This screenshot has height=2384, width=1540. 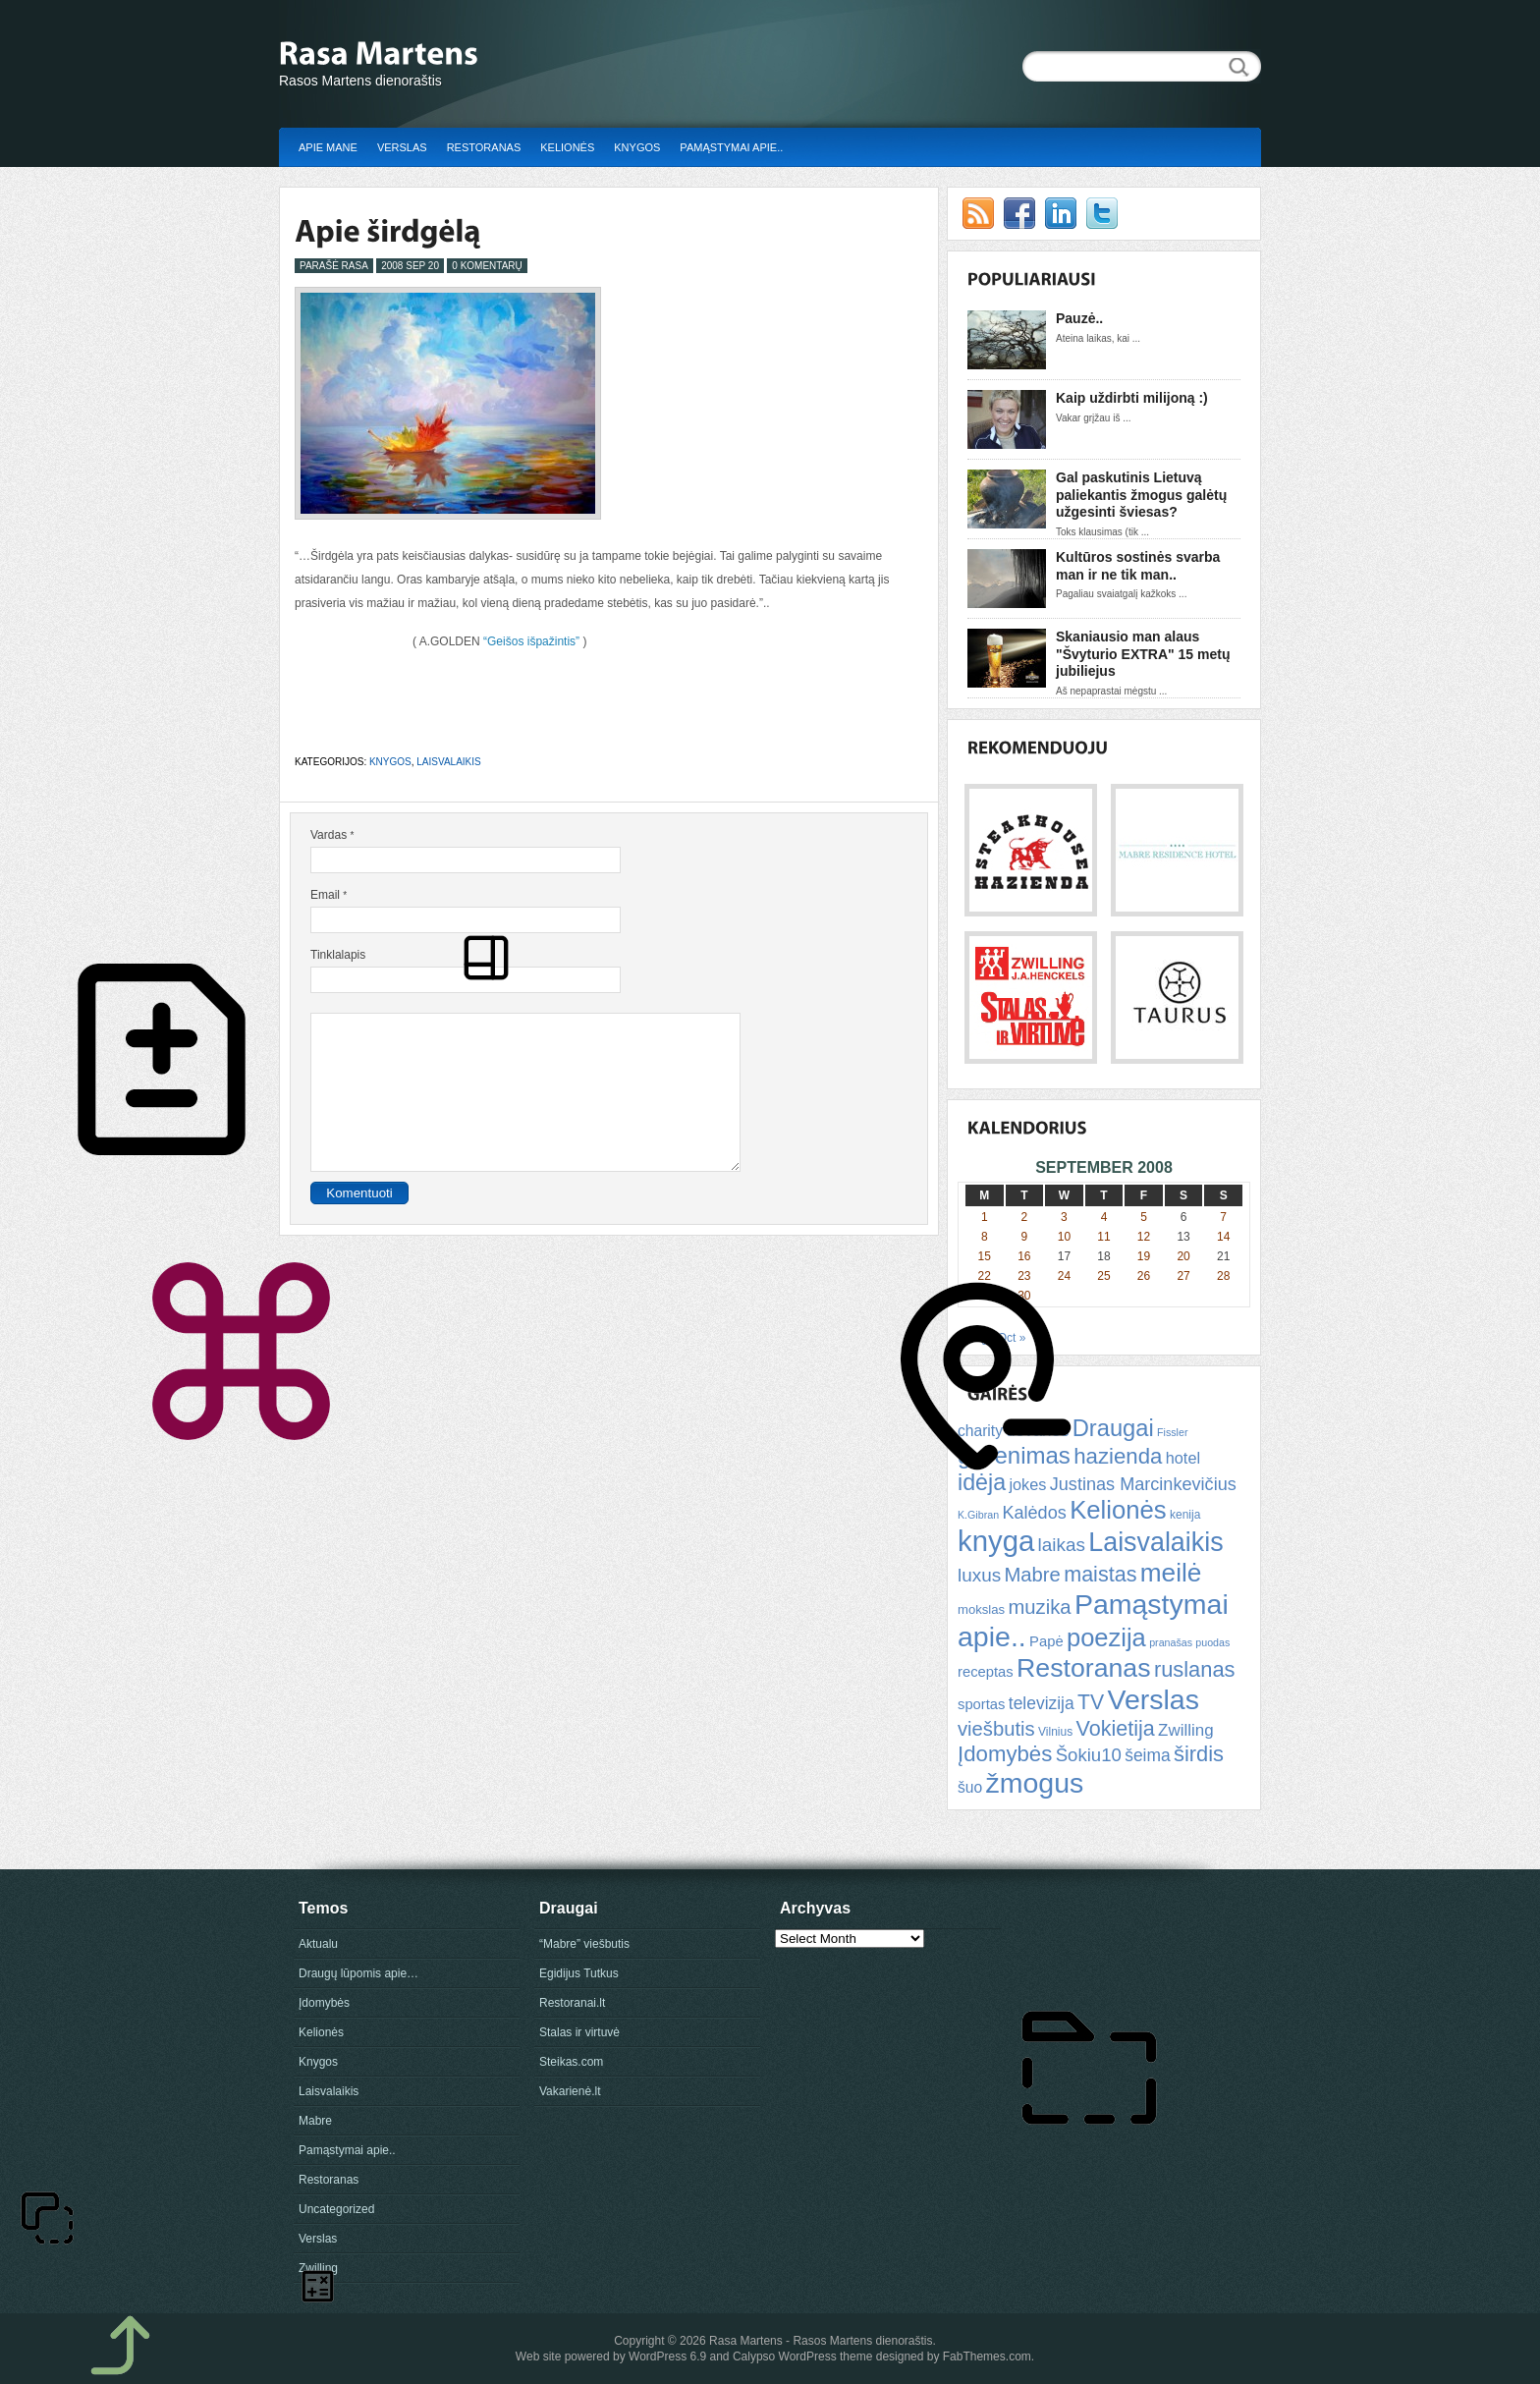 What do you see at coordinates (241, 1351) in the screenshot?
I see `command key modifier for keyboard shortcuts` at bounding box center [241, 1351].